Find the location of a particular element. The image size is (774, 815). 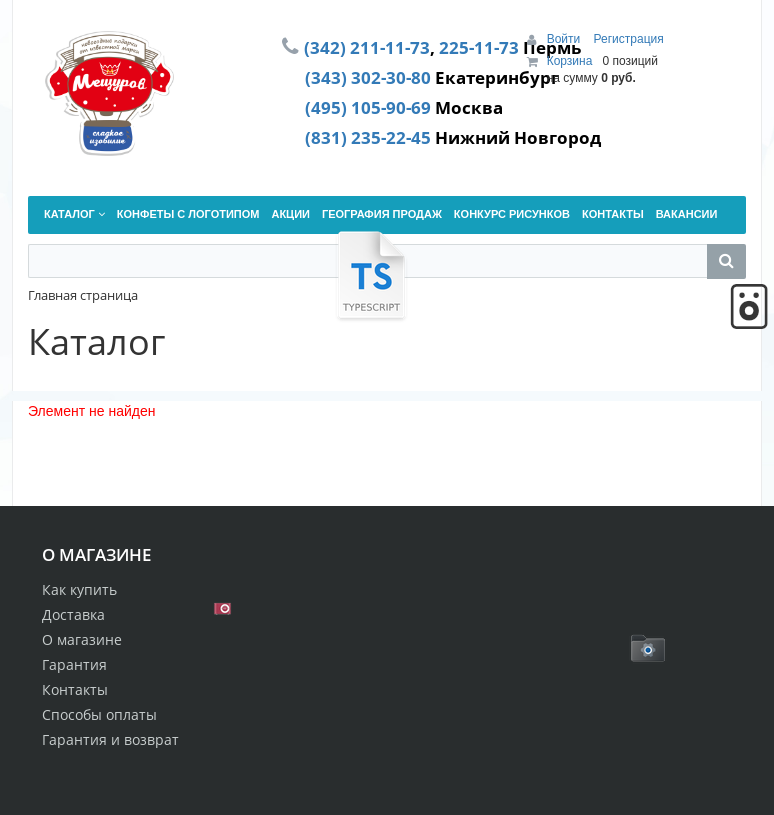

a typescript source code file is located at coordinates (371, 276).